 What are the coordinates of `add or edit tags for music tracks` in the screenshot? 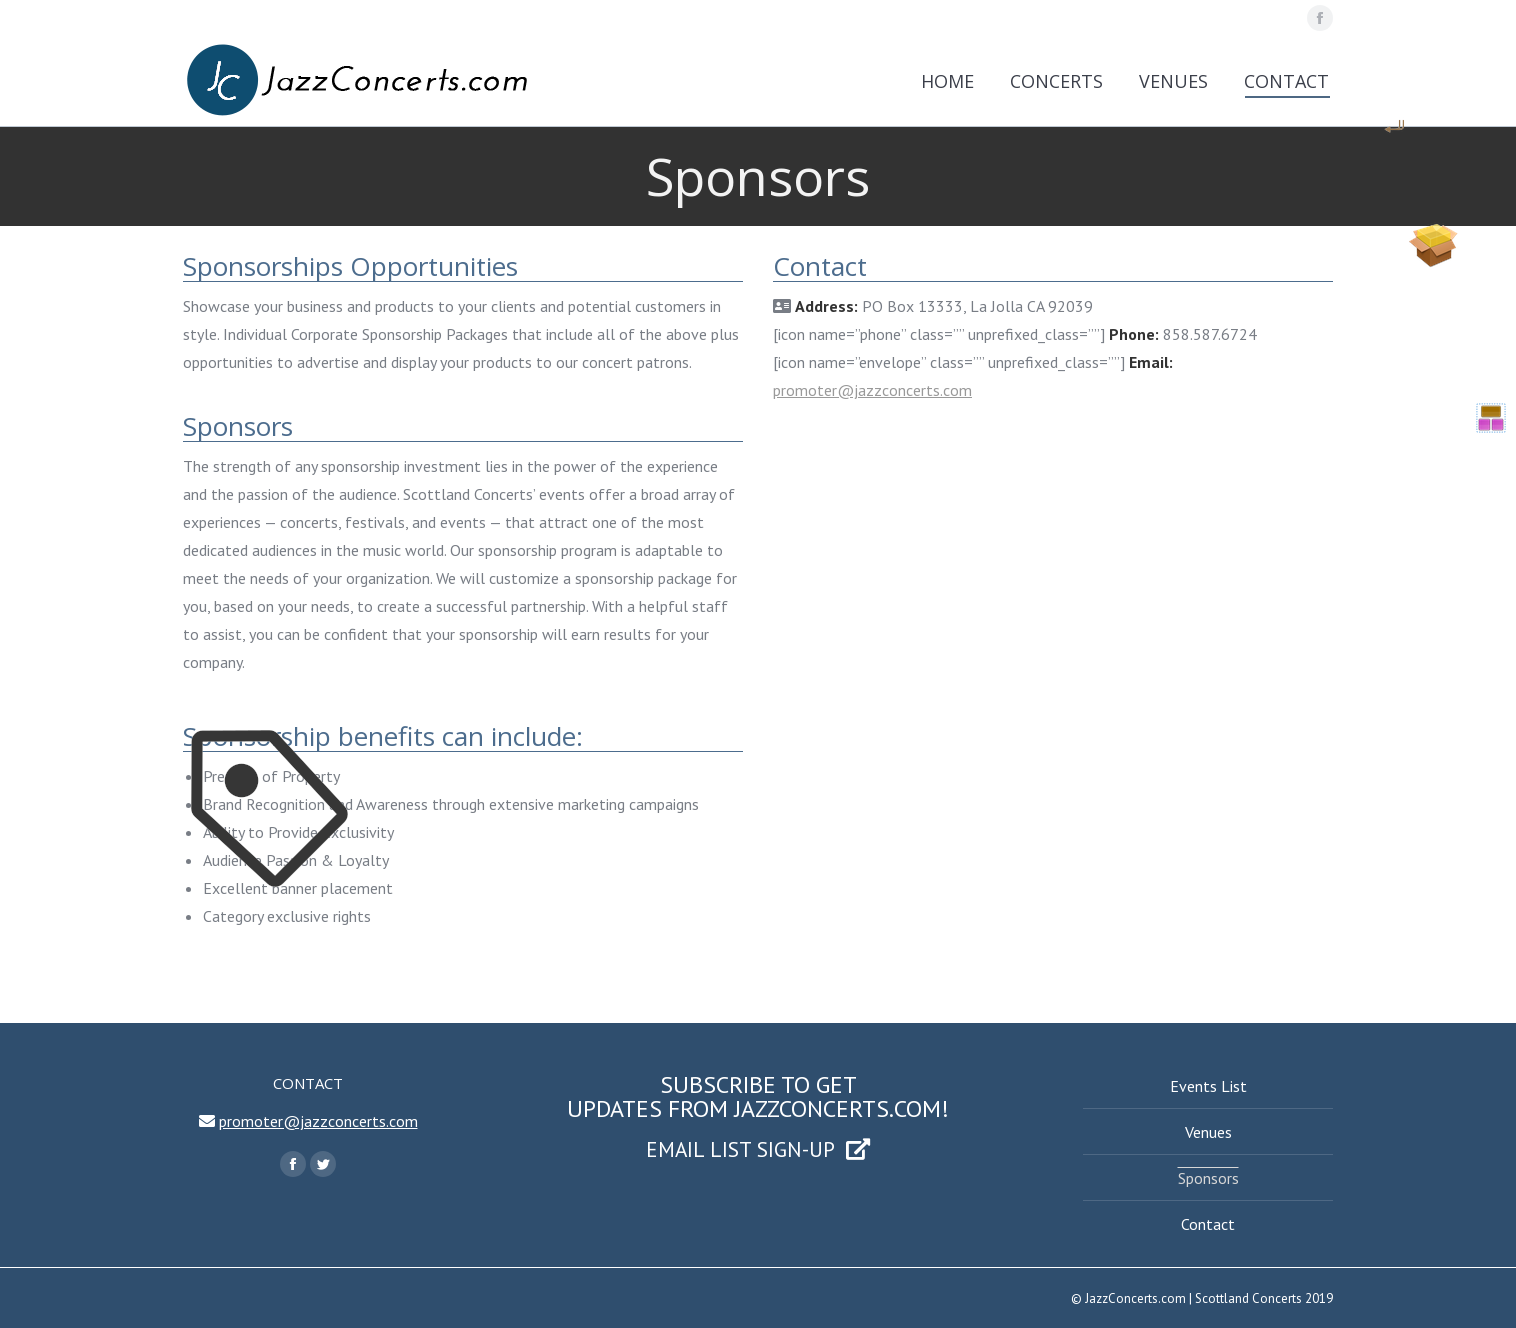 It's located at (269, 808).